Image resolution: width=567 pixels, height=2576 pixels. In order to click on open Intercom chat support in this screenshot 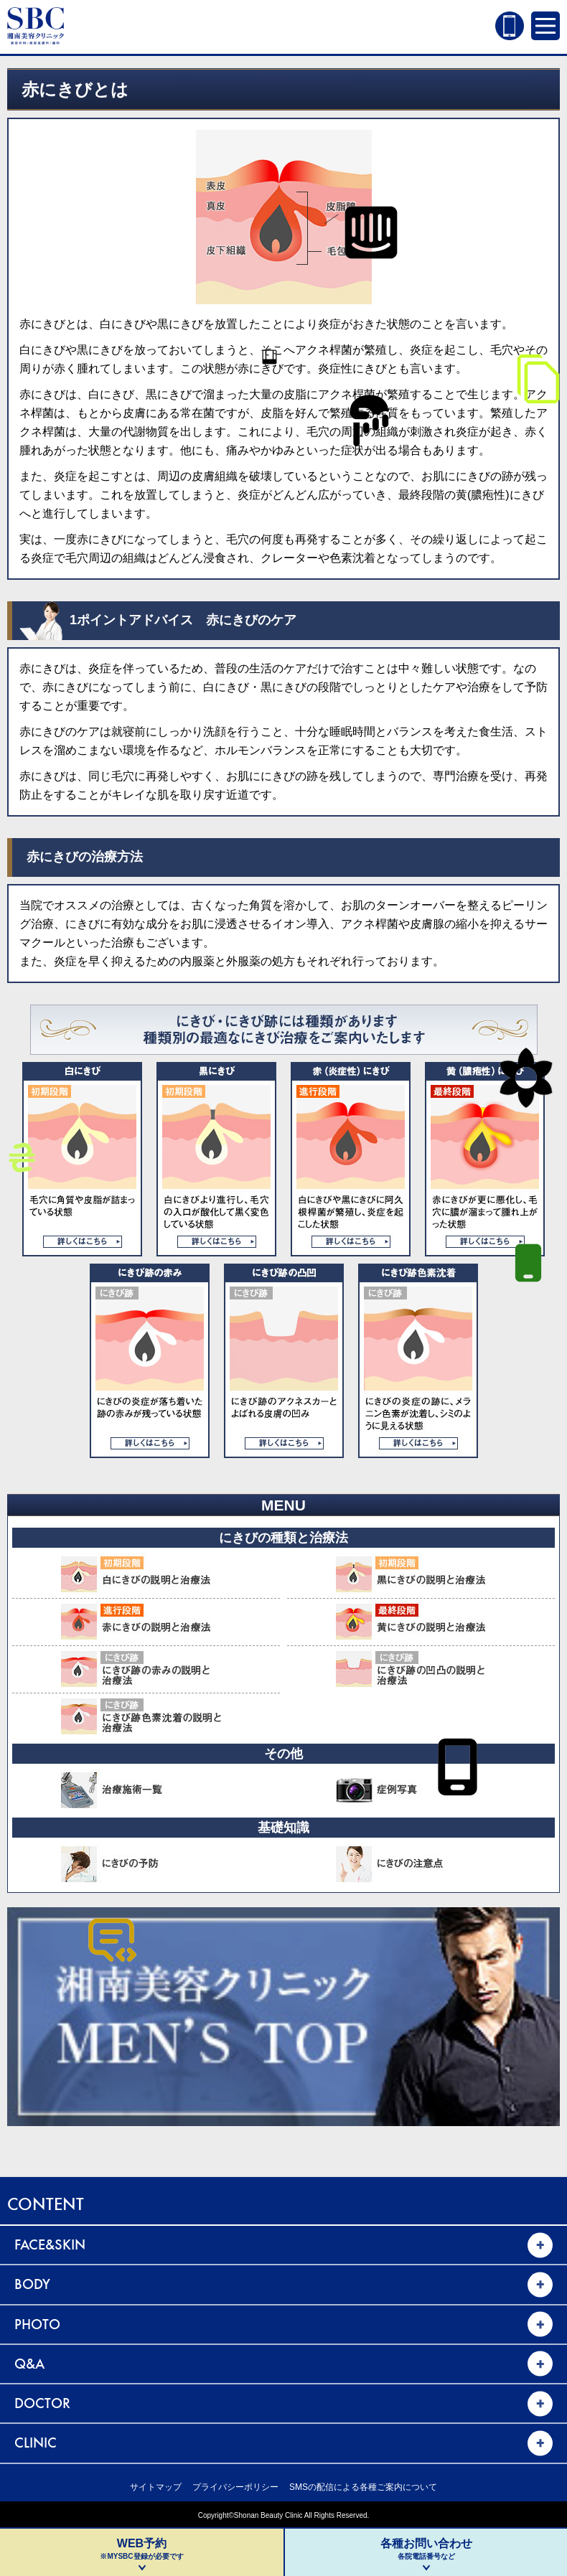, I will do `click(371, 232)`.